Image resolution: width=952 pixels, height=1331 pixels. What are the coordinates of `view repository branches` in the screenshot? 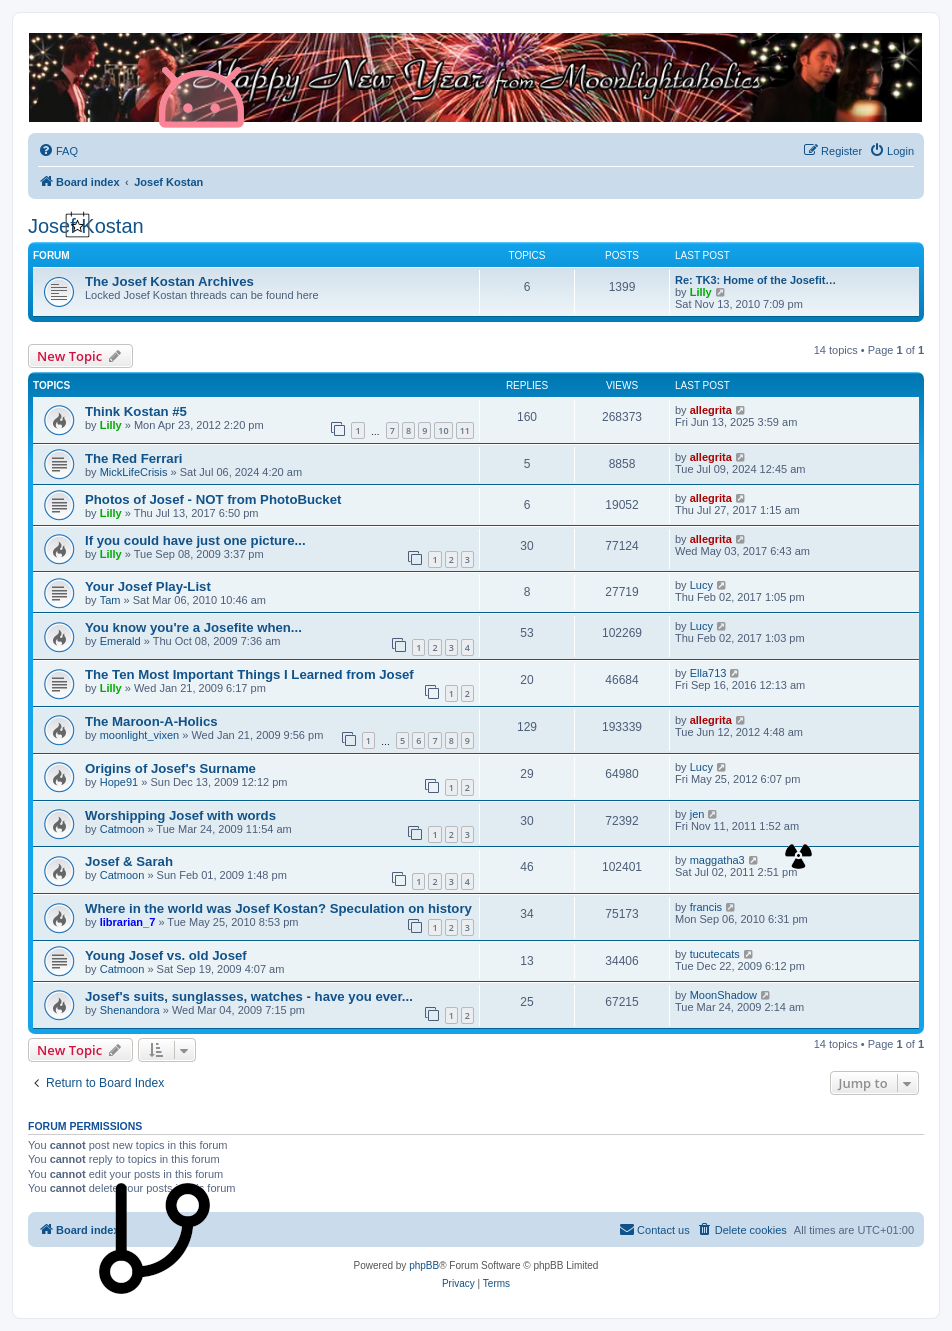 It's located at (154, 1238).